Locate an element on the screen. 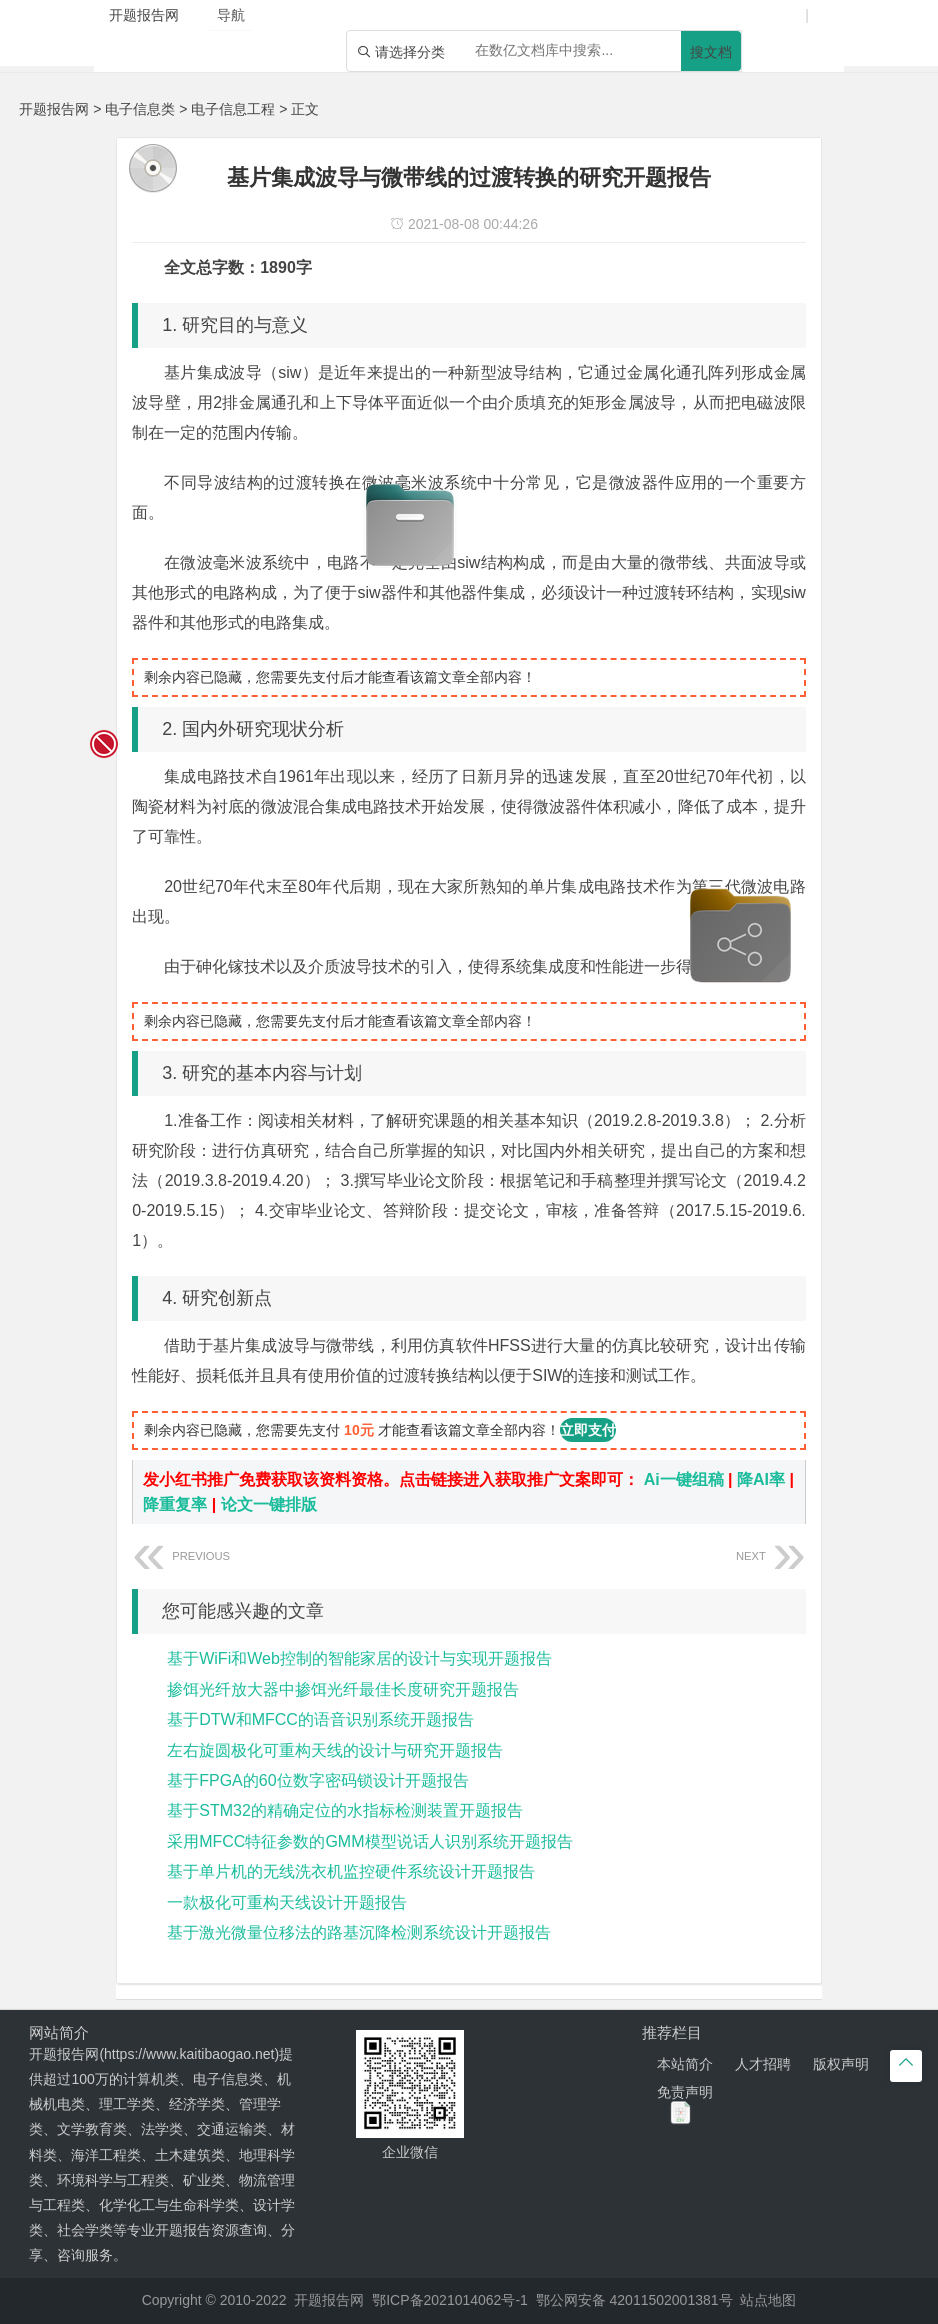 This screenshot has width=938, height=2324. open a CSV spreadsheet file is located at coordinates (680, 2112).